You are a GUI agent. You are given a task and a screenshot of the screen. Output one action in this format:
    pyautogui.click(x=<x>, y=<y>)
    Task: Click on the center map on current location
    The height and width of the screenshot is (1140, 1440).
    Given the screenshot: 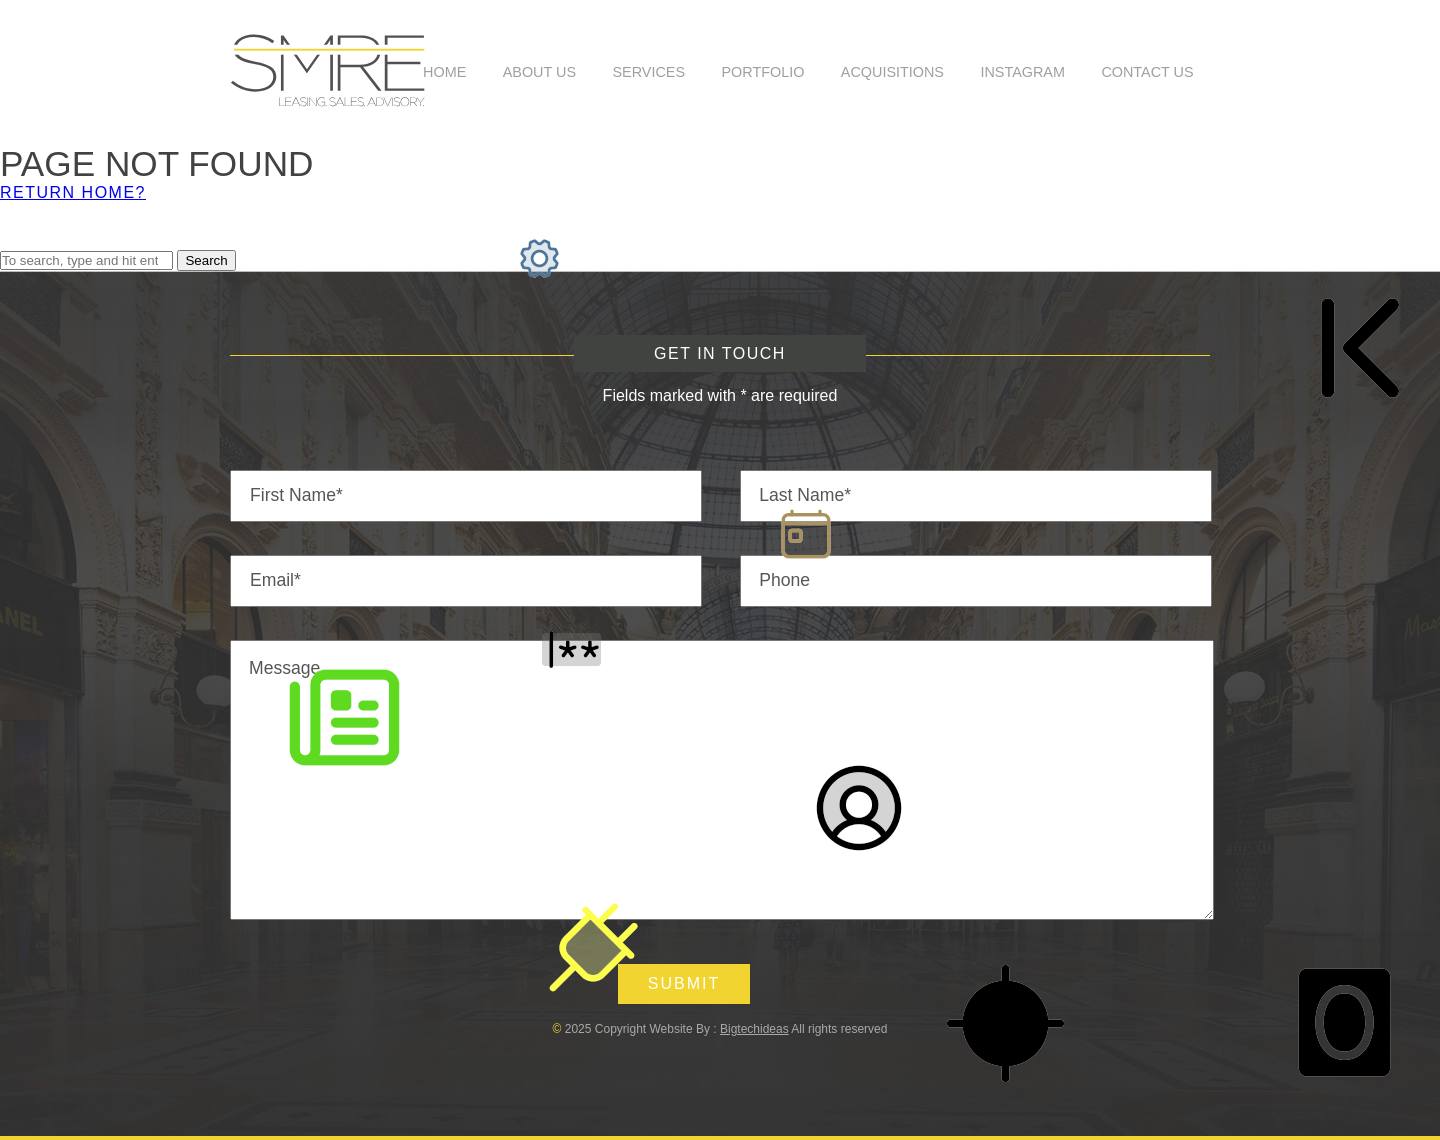 What is the action you would take?
    pyautogui.click(x=1005, y=1023)
    